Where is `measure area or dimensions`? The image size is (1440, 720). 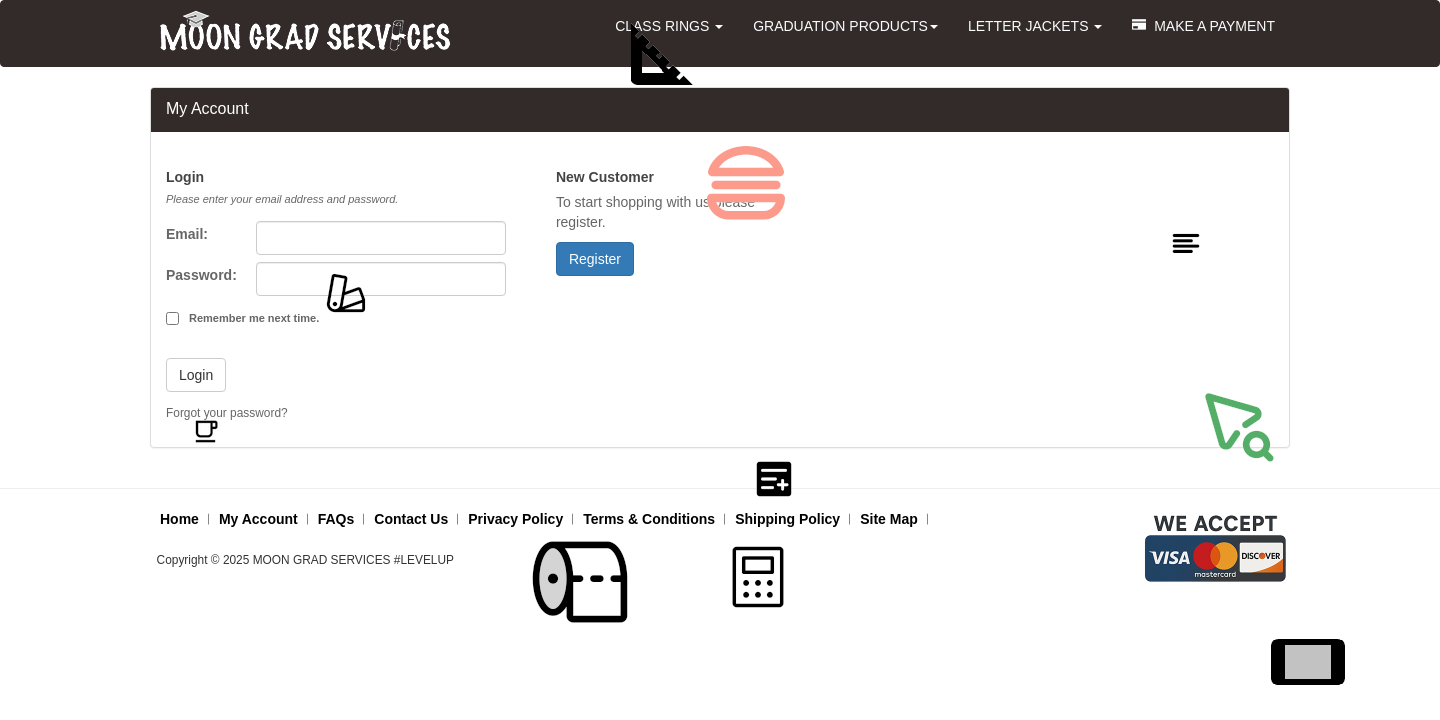
measure area or dimensions is located at coordinates (661, 53).